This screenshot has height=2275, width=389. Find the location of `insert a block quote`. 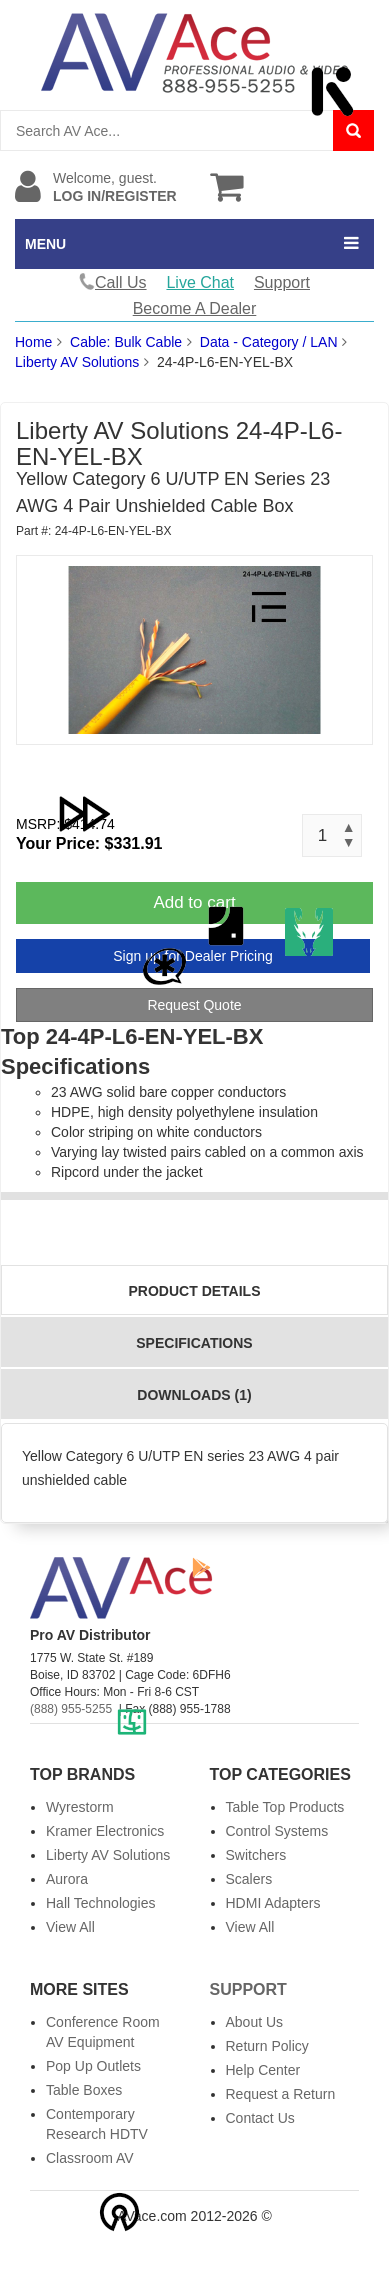

insert a block quote is located at coordinates (269, 607).